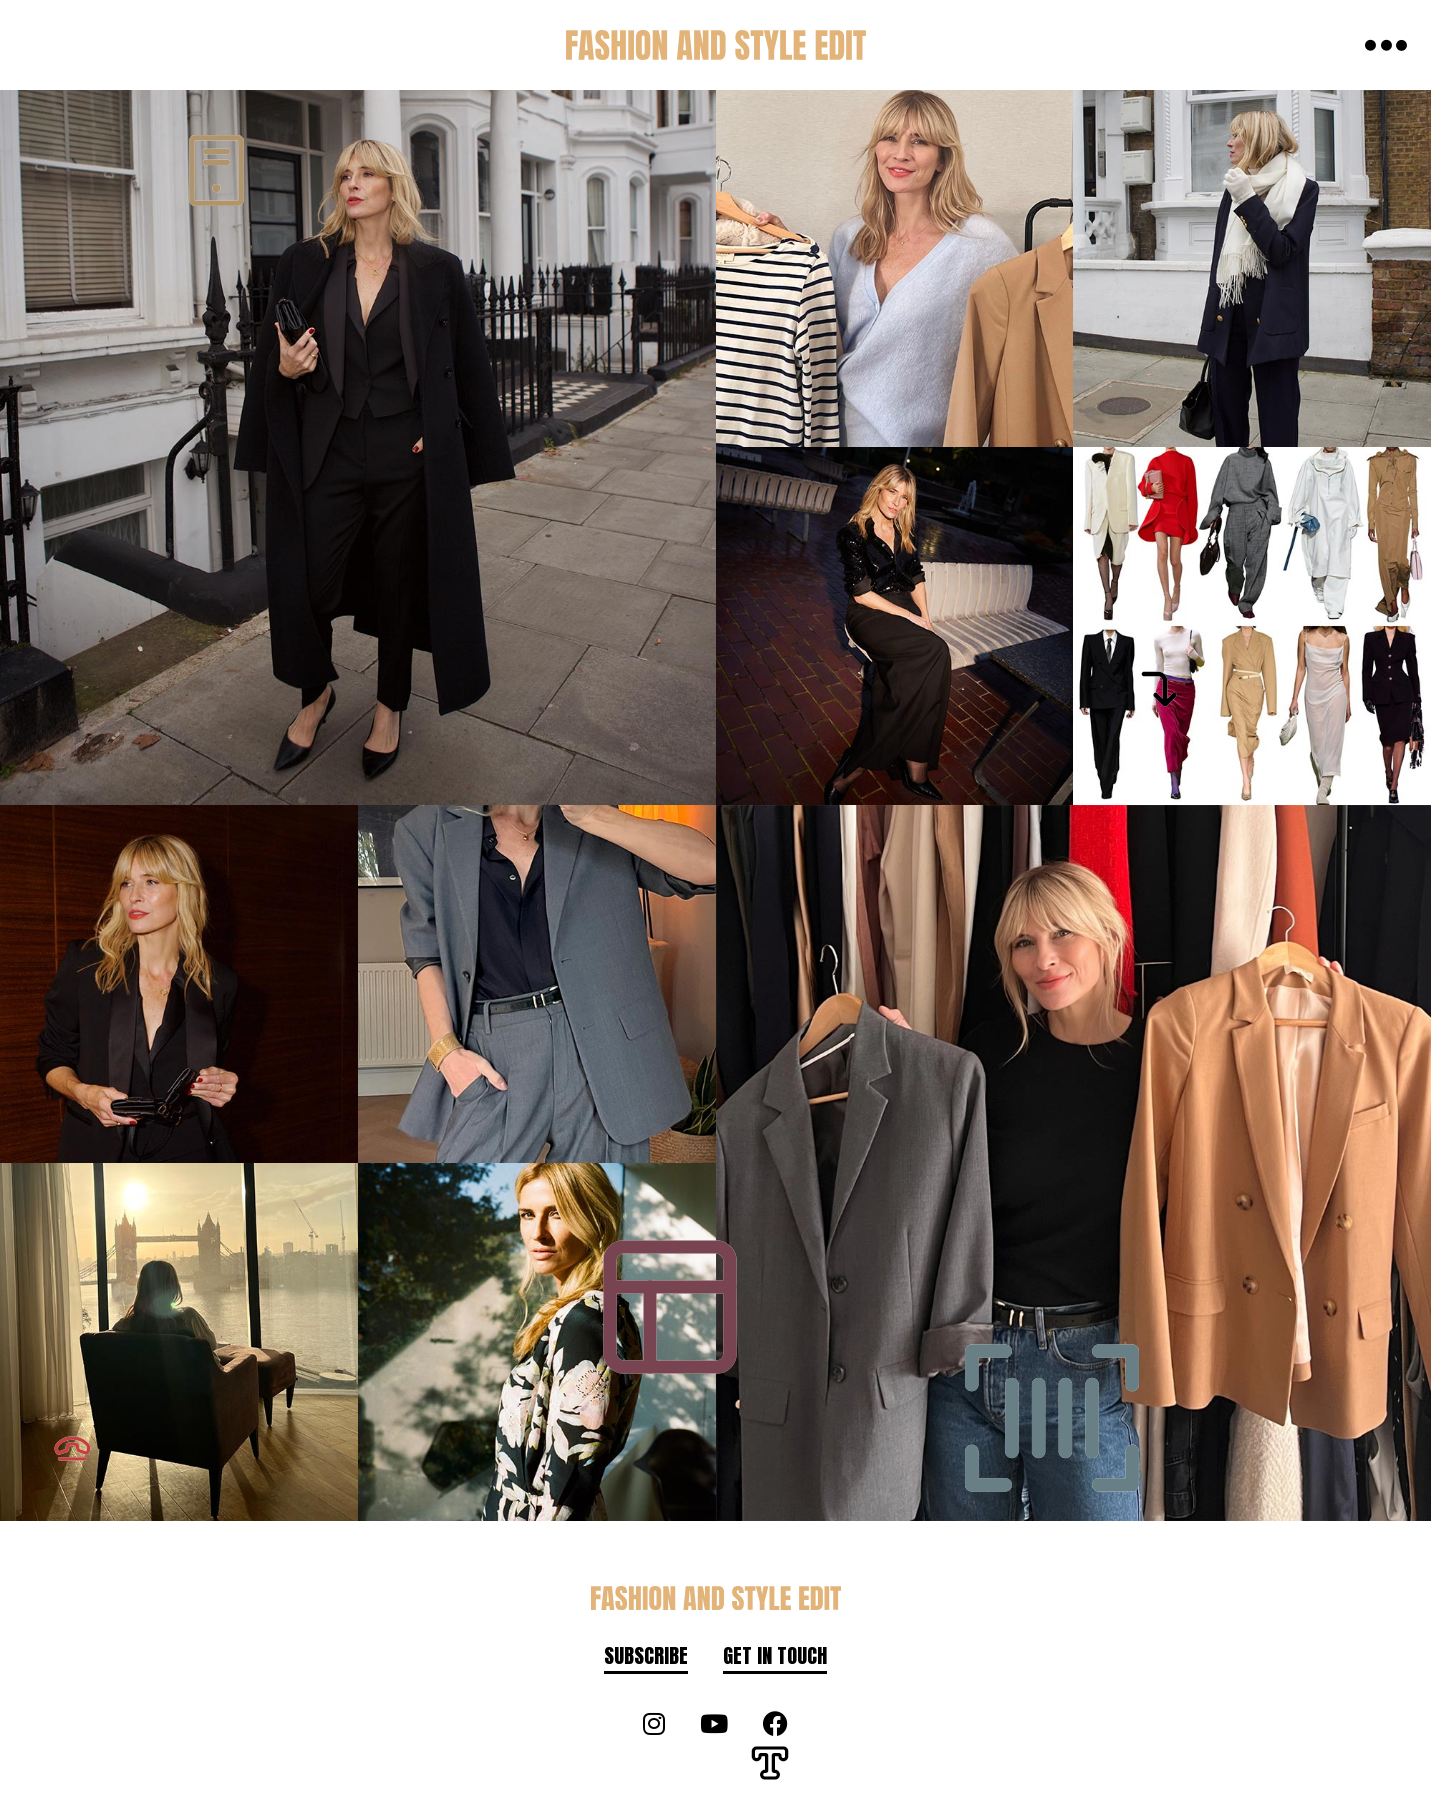 This screenshot has height=1811, width=1431. What do you see at coordinates (770, 1763) in the screenshot?
I see `access text formatting options` at bounding box center [770, 1763].